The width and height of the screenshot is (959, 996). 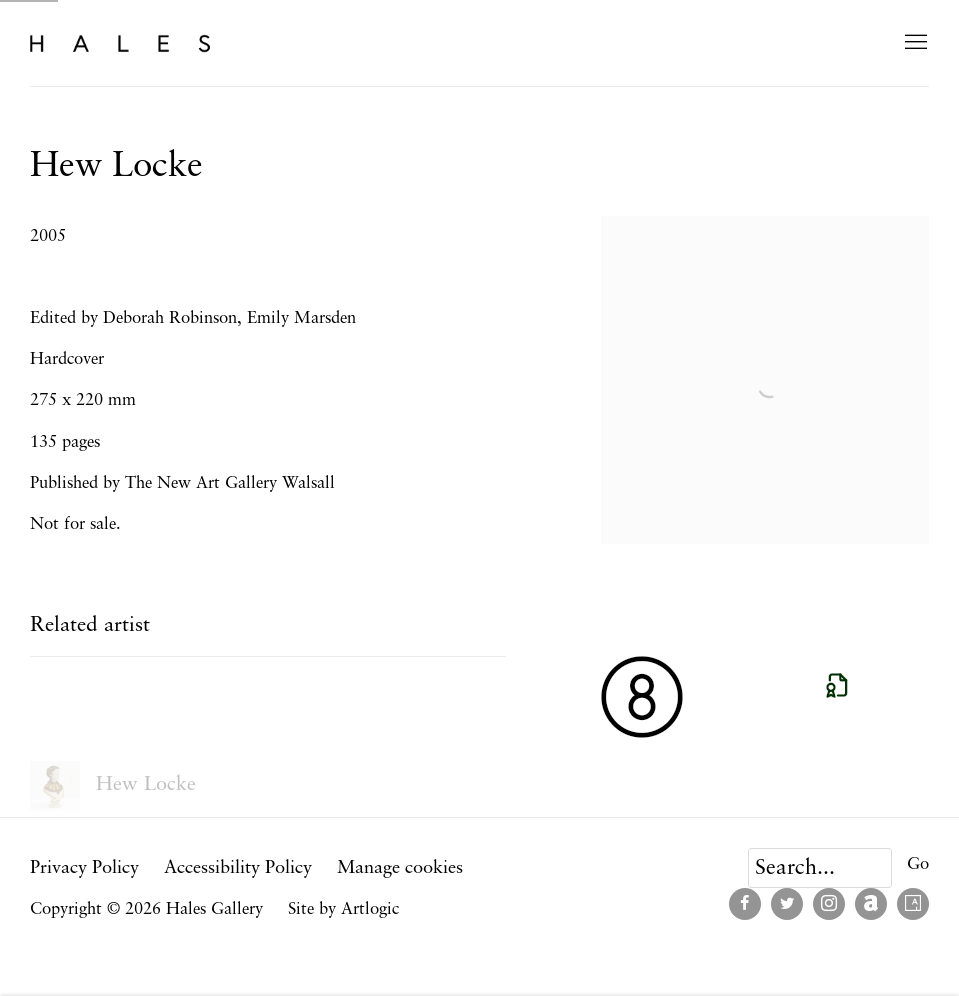 What do you see at coordinates (642, 697) in the screenshot?
I see `indicates step 8 in a multi-step process` at bounding box center [642, 697].